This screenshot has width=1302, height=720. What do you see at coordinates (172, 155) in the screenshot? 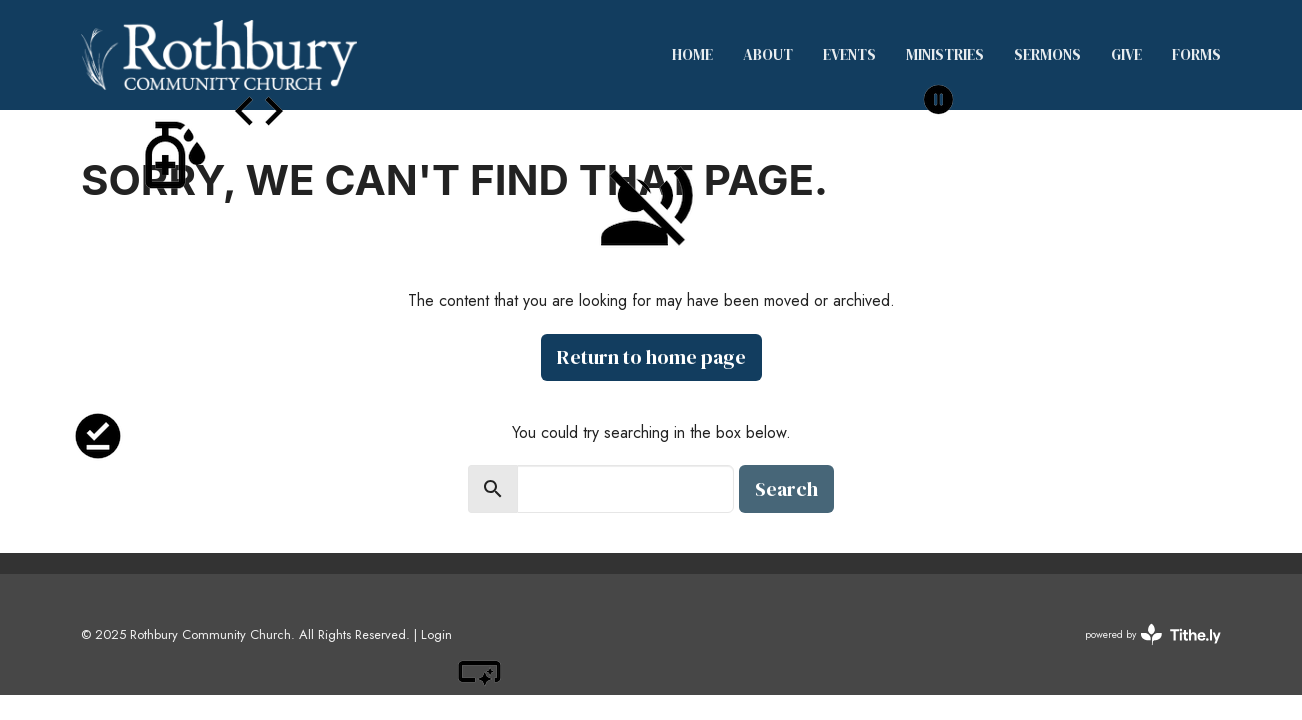
I see `access hand sanitizer station information` at bounding box center [172, 155].